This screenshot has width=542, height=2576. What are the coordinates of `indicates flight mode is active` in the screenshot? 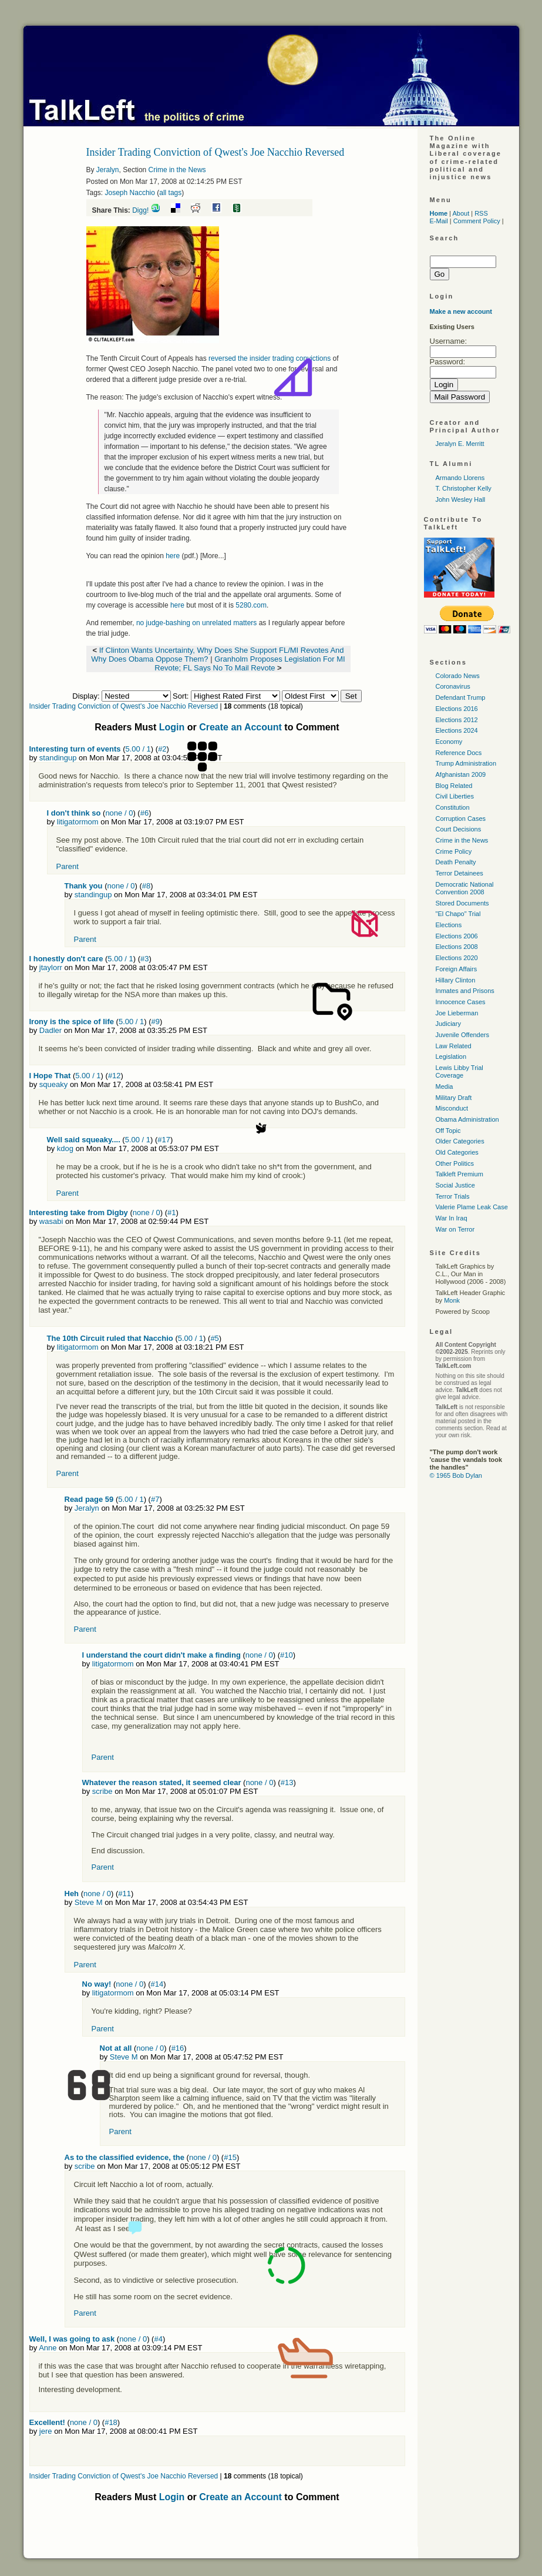 It's located at (305, 2356).